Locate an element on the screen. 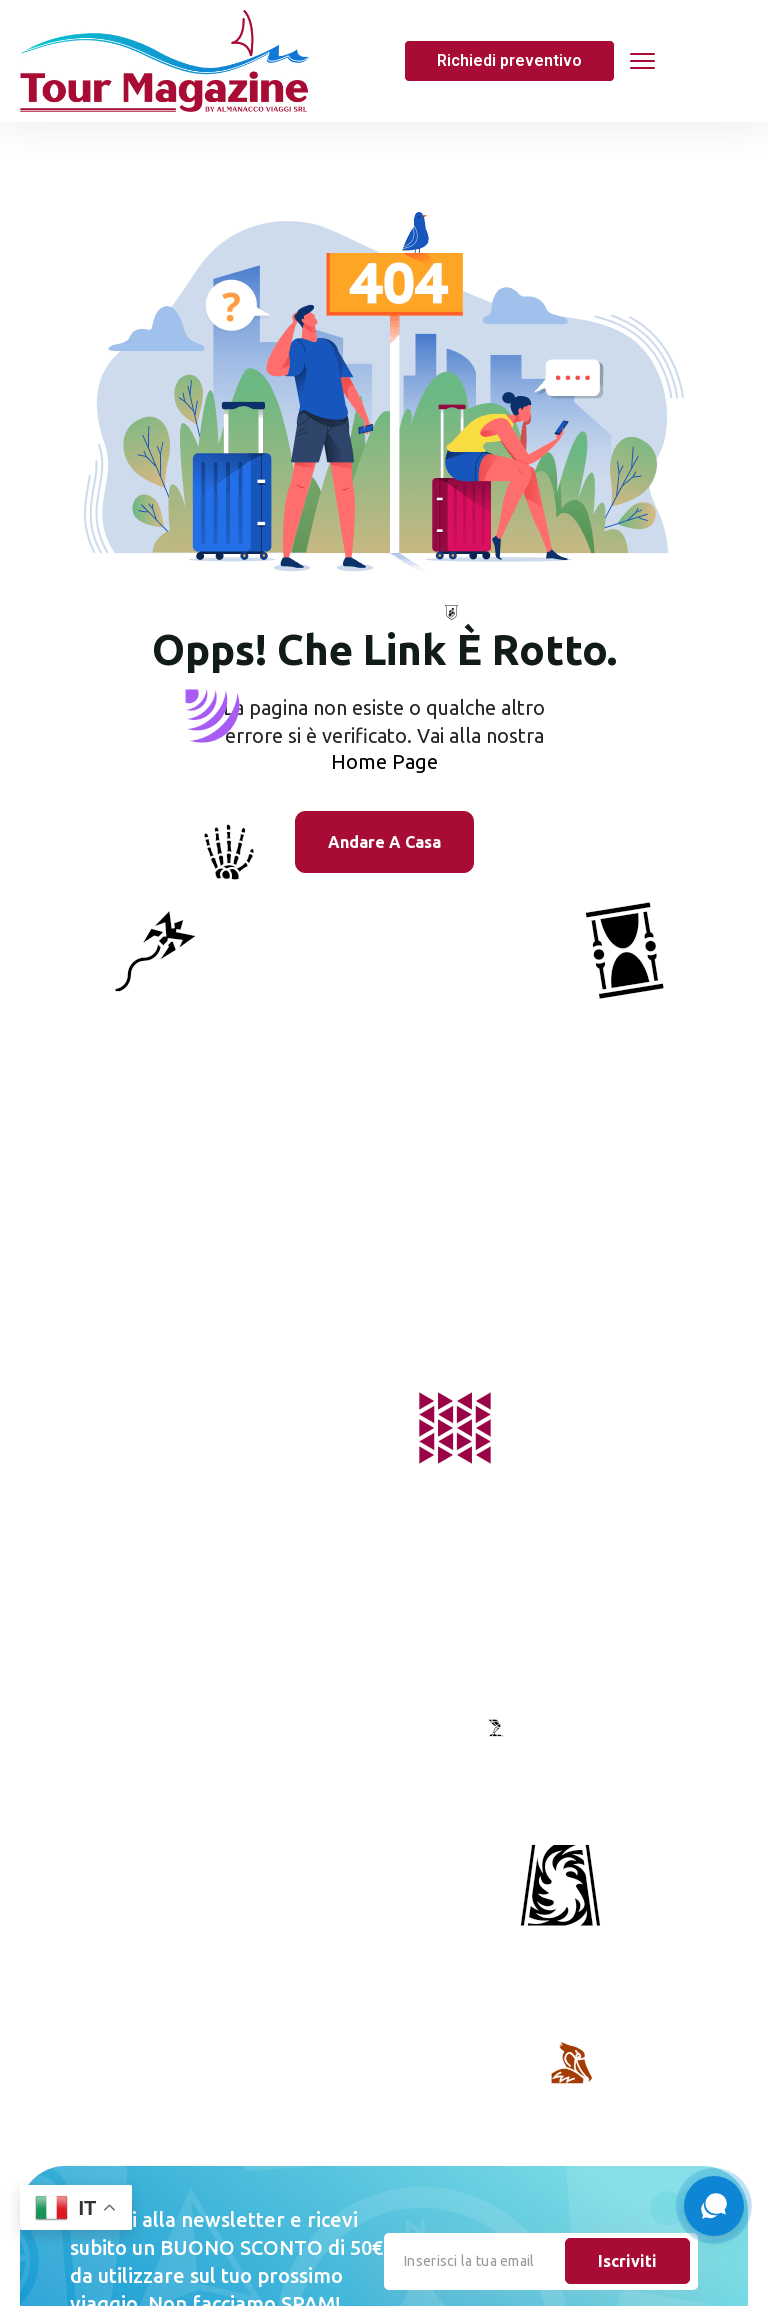  select robotic leg equipment or upgrade is located at coordinates (496, 1728).